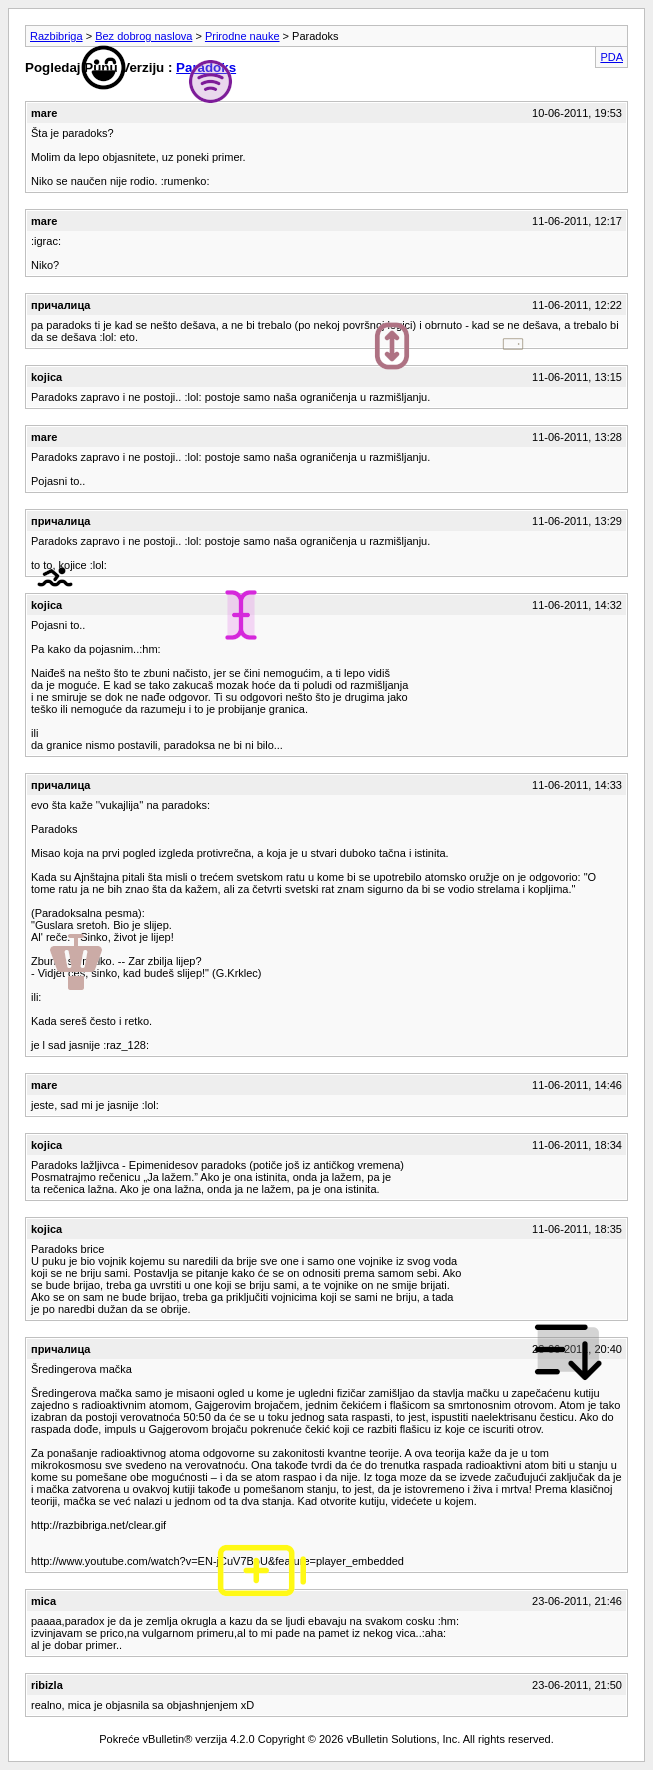  What do you see at coordinates (241, 615) in the screenshot?
I see `text input cursor indicating editable field` at bounding box center [241, 615].